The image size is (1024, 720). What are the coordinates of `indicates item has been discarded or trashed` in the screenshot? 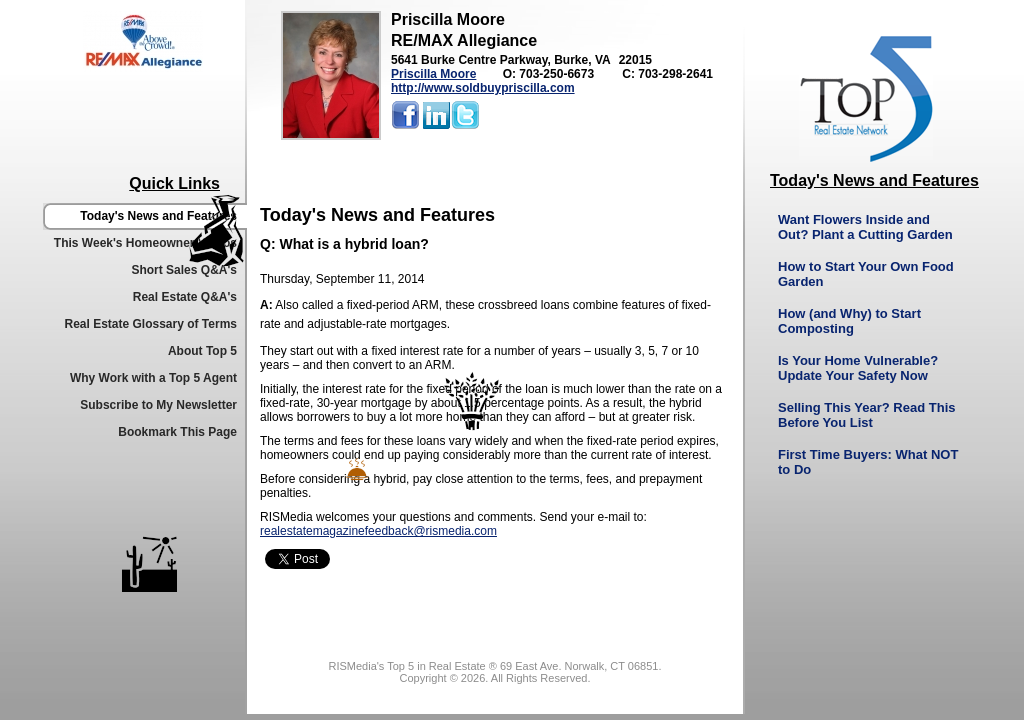 It's located at (216, 230).